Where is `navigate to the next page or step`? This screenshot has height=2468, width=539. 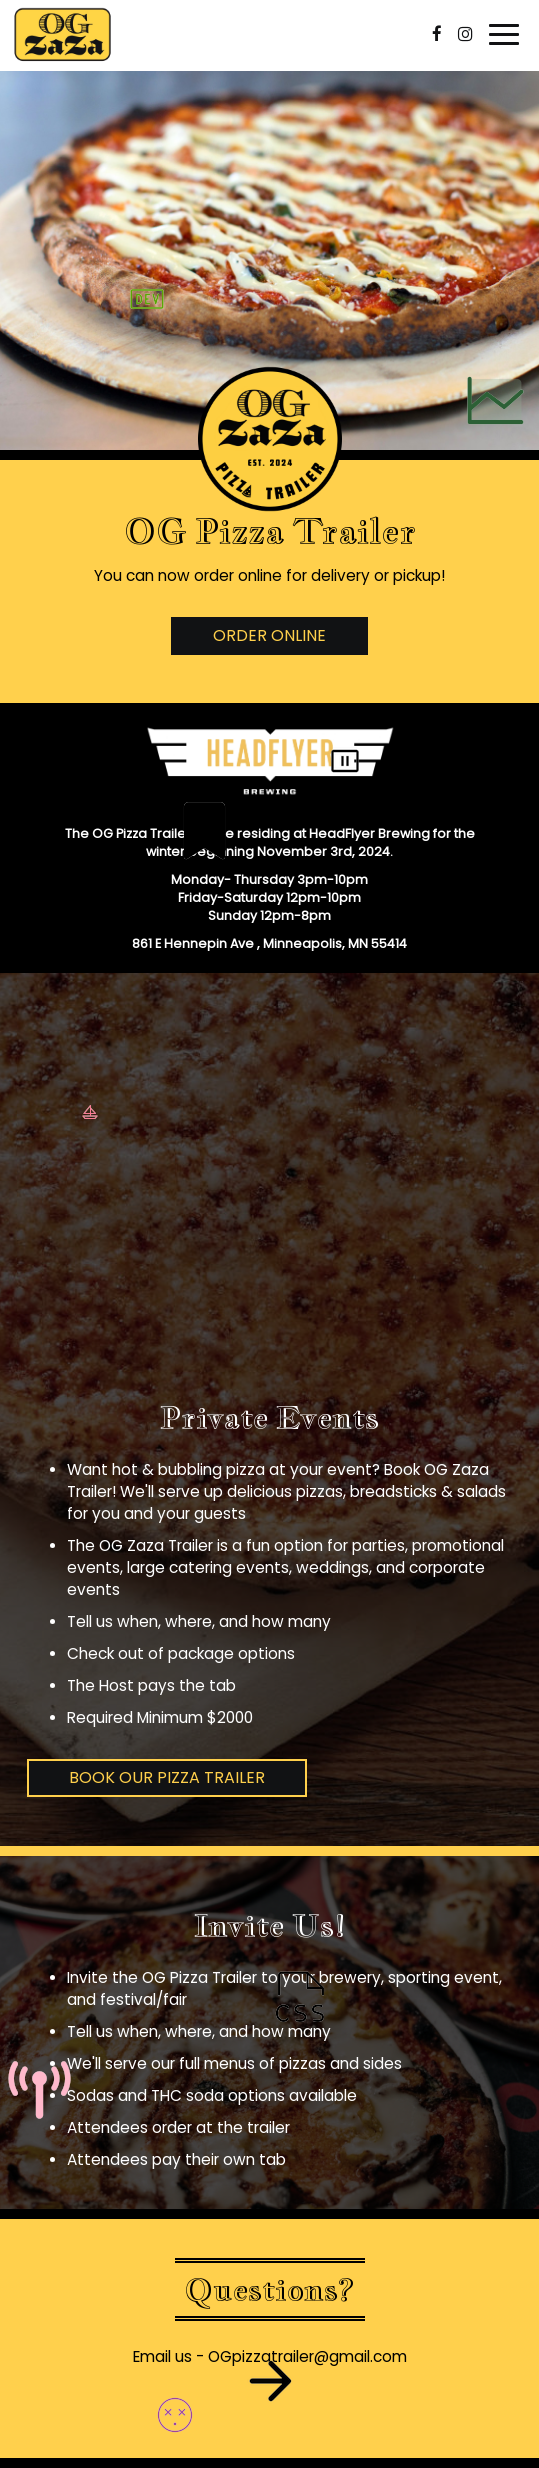
navigate to the next page or step is located at coordinates (271, 2381).